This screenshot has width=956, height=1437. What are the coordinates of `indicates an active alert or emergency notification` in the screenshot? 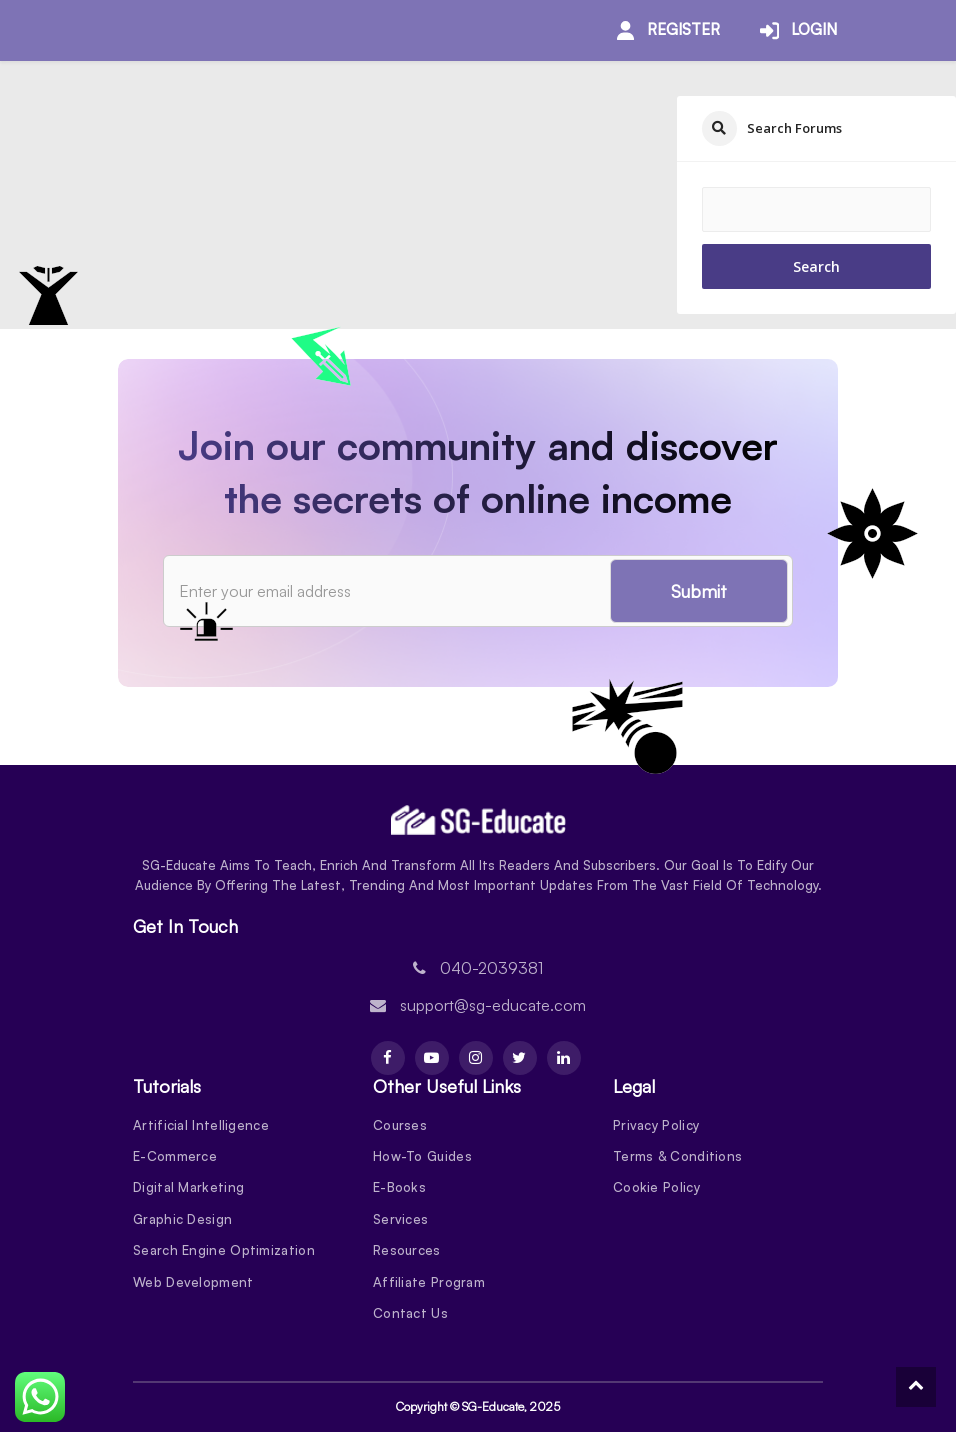 It's located at (206, 621).